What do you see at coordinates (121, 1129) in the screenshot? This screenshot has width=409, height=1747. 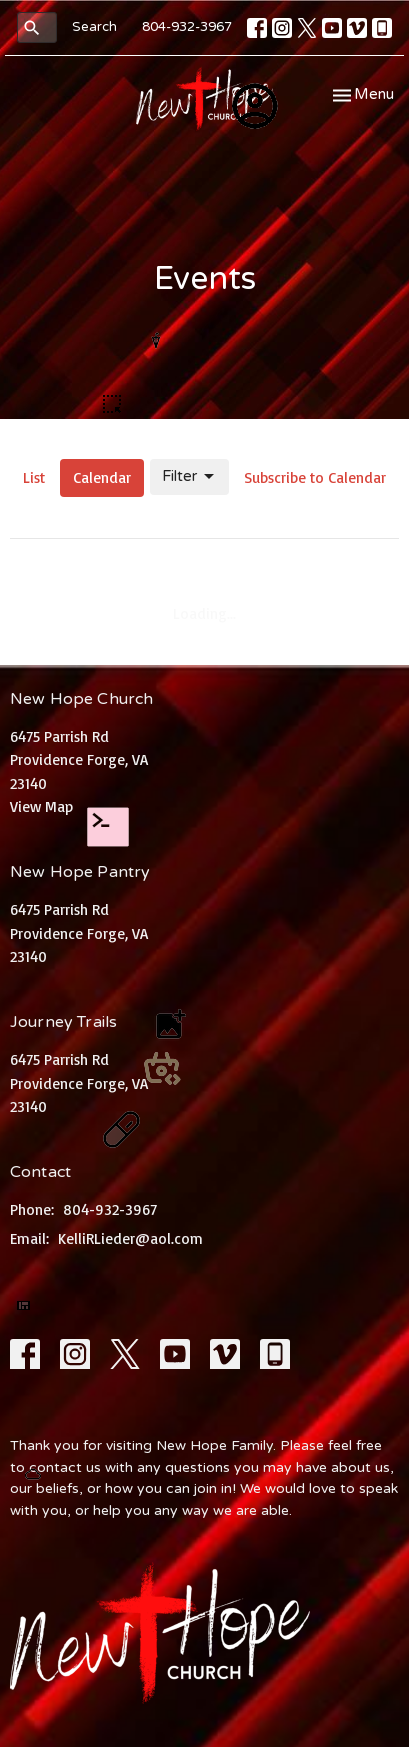 I see `view medication information` at bounding box center [121, 1129].